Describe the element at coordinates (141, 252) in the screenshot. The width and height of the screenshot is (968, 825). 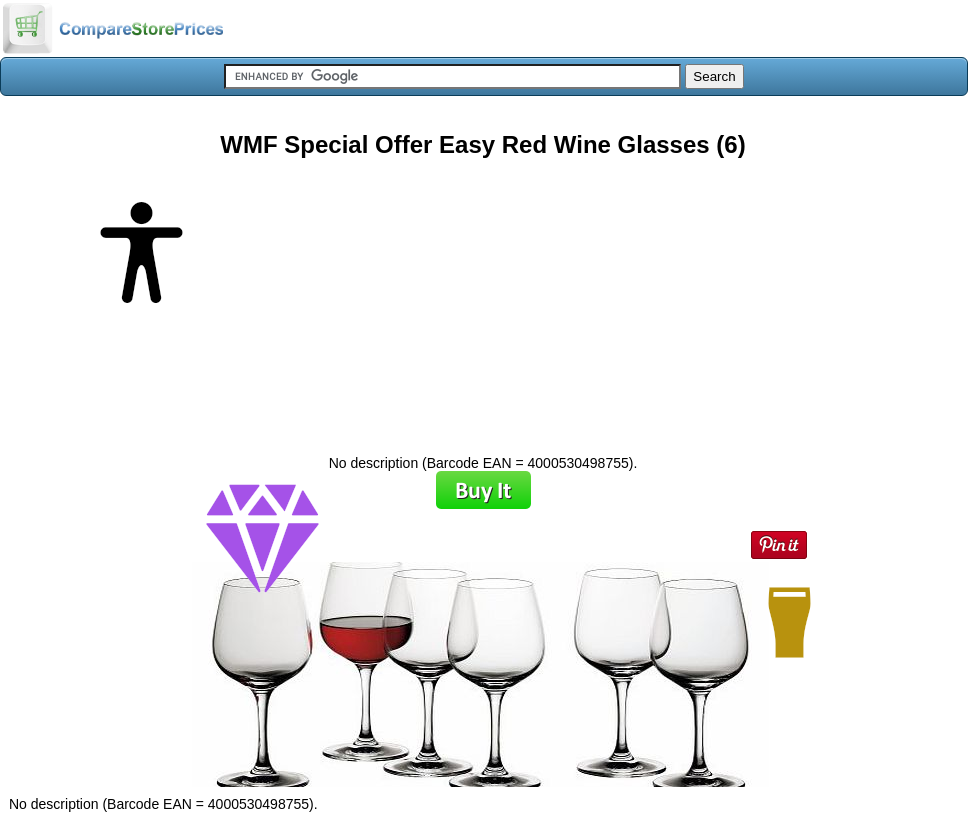
I see `access accessibility settings` at that location.